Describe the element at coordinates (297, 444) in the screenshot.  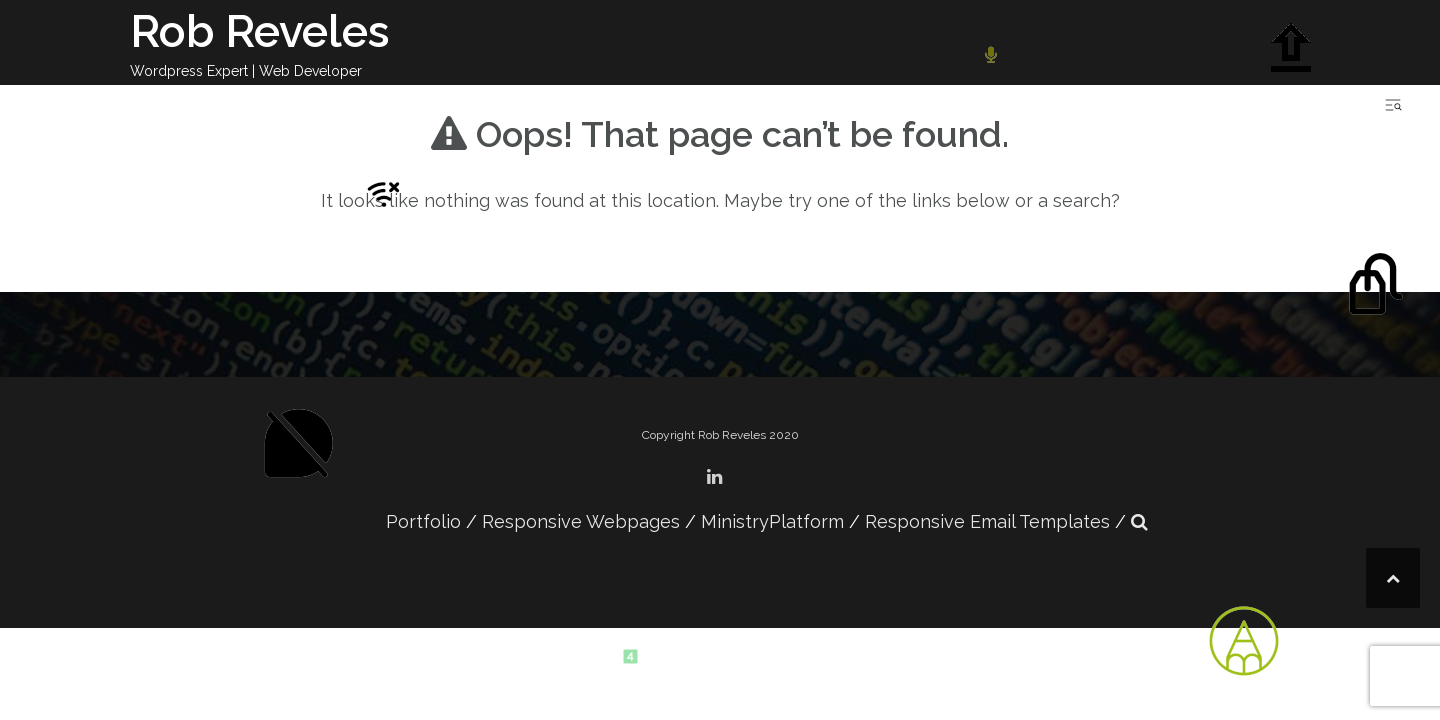
I see `mute or disable chat notifications` at that location.